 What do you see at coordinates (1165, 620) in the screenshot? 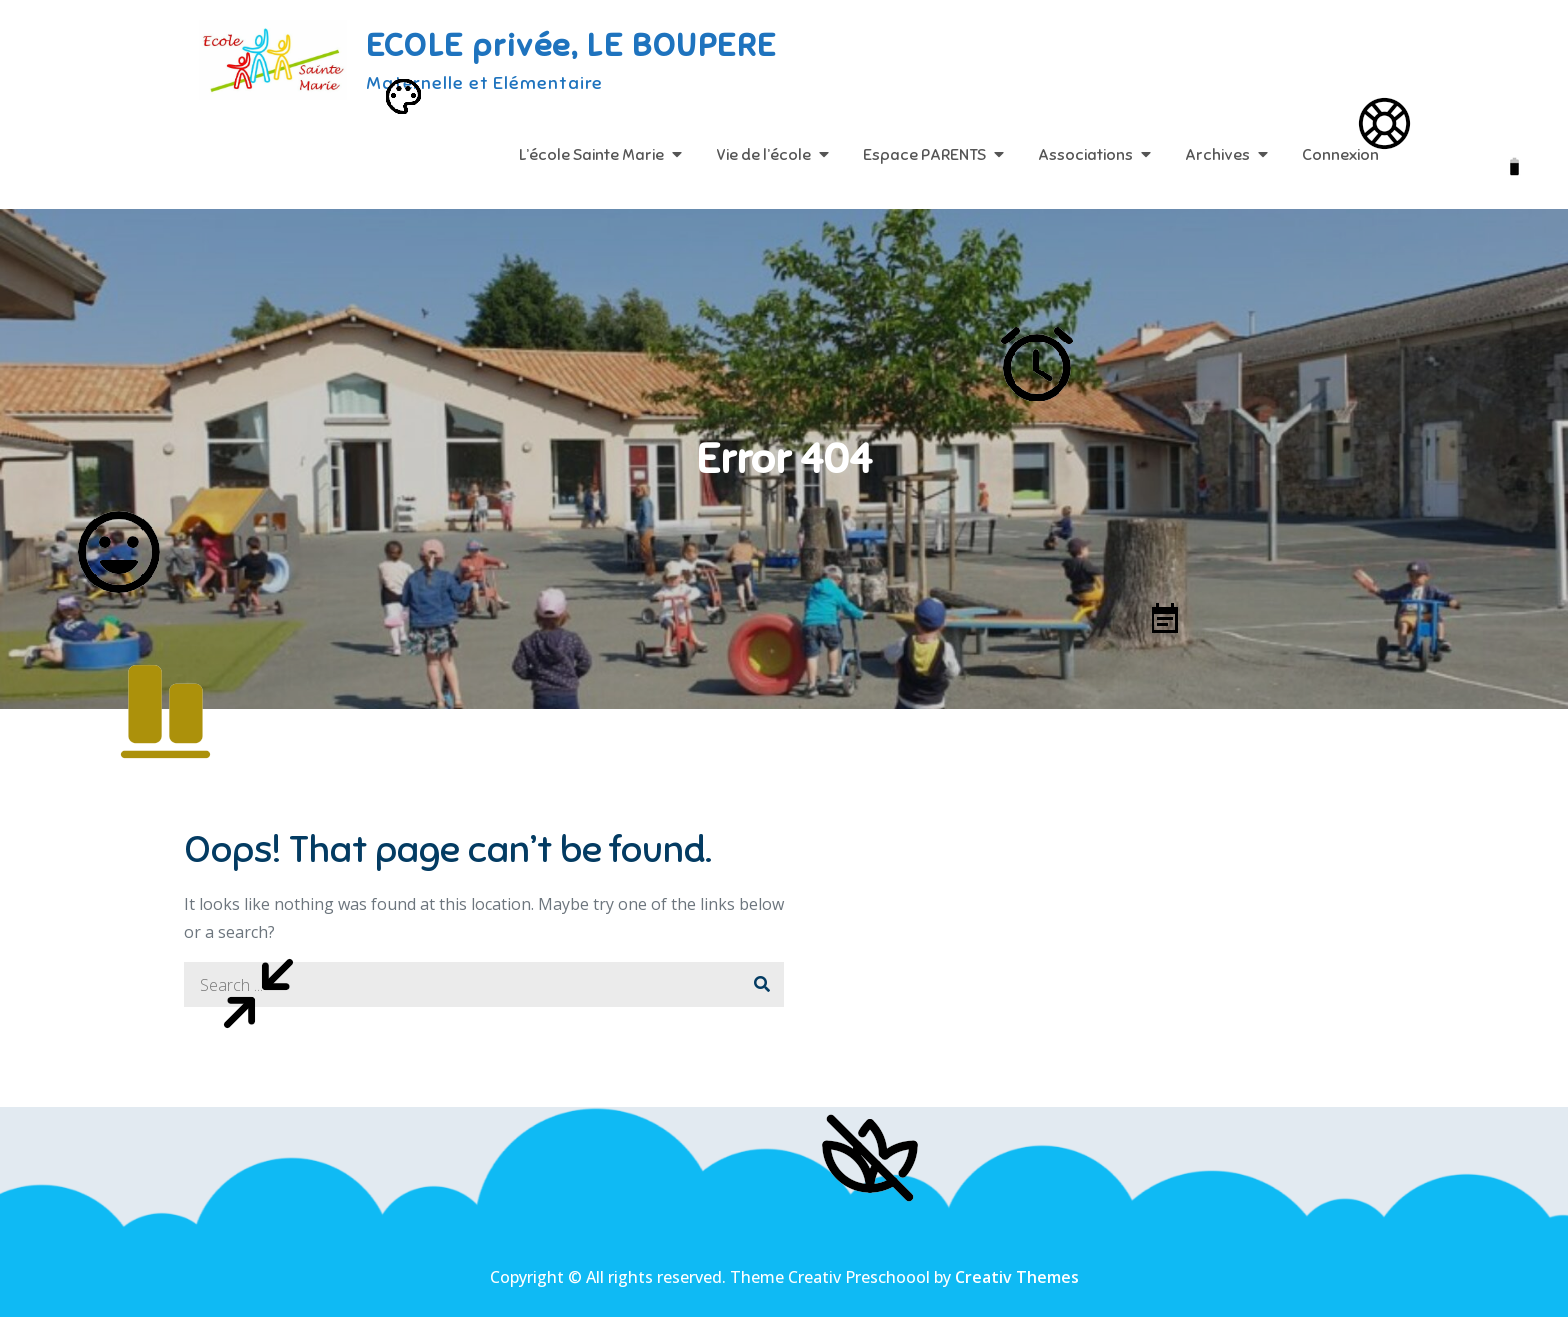
I see `view event details or notes` at bounding box center [1165, 620].